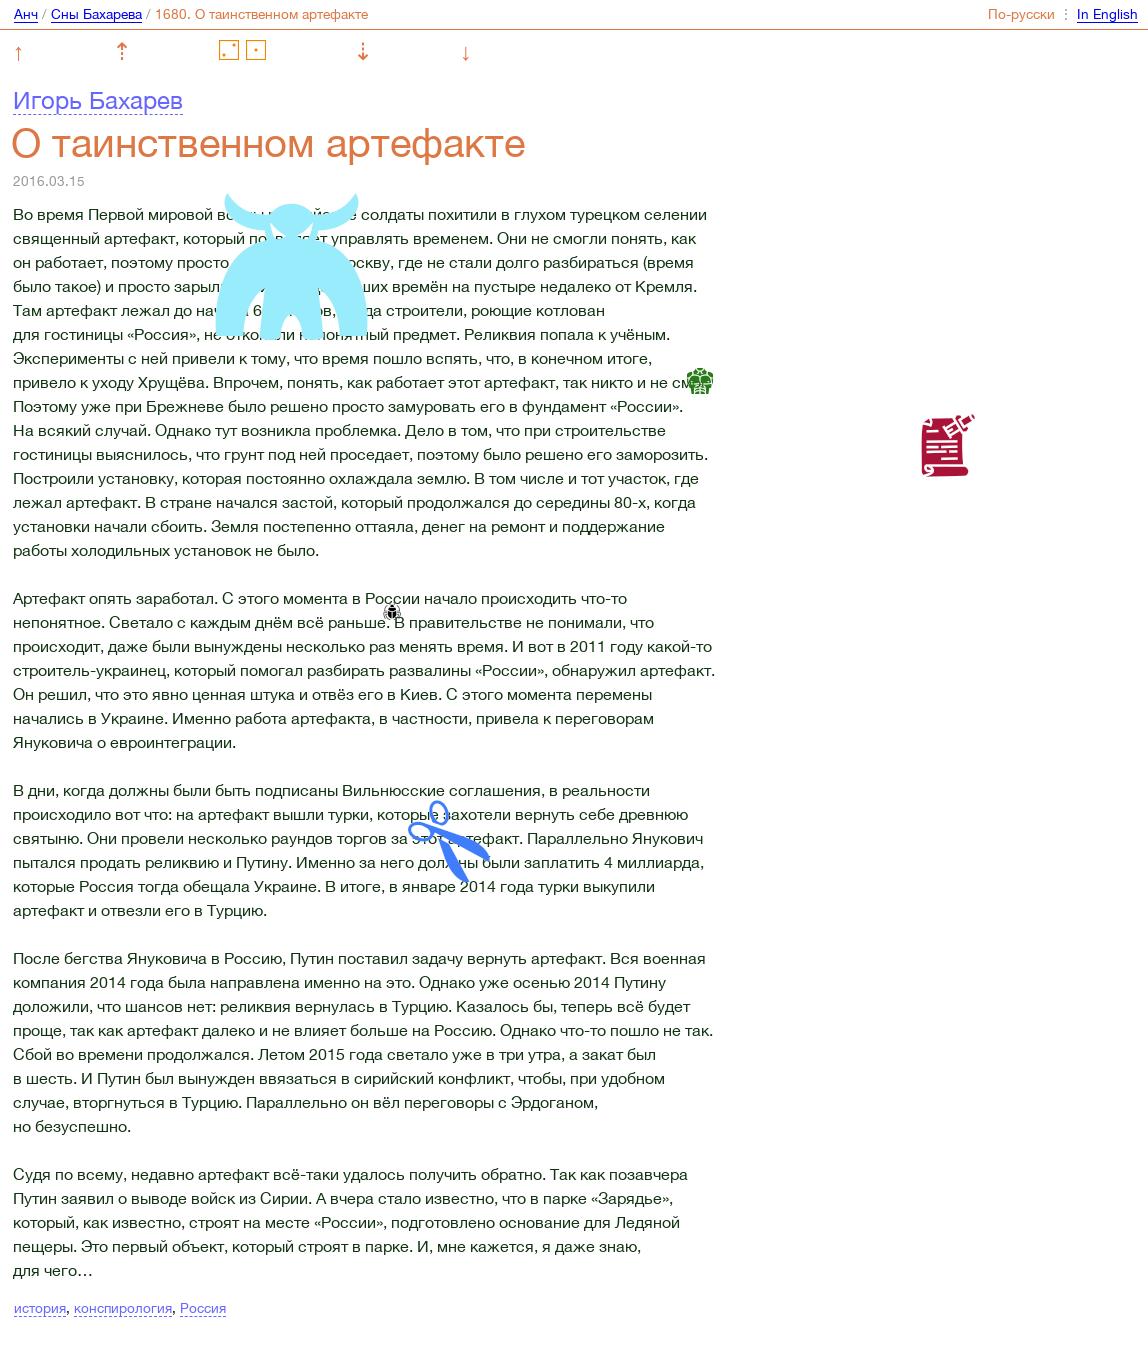  What do you see at coordinates (945, 445) in the screenshot?
I see `pin or mark an important note` at bounding box center [945, 445].